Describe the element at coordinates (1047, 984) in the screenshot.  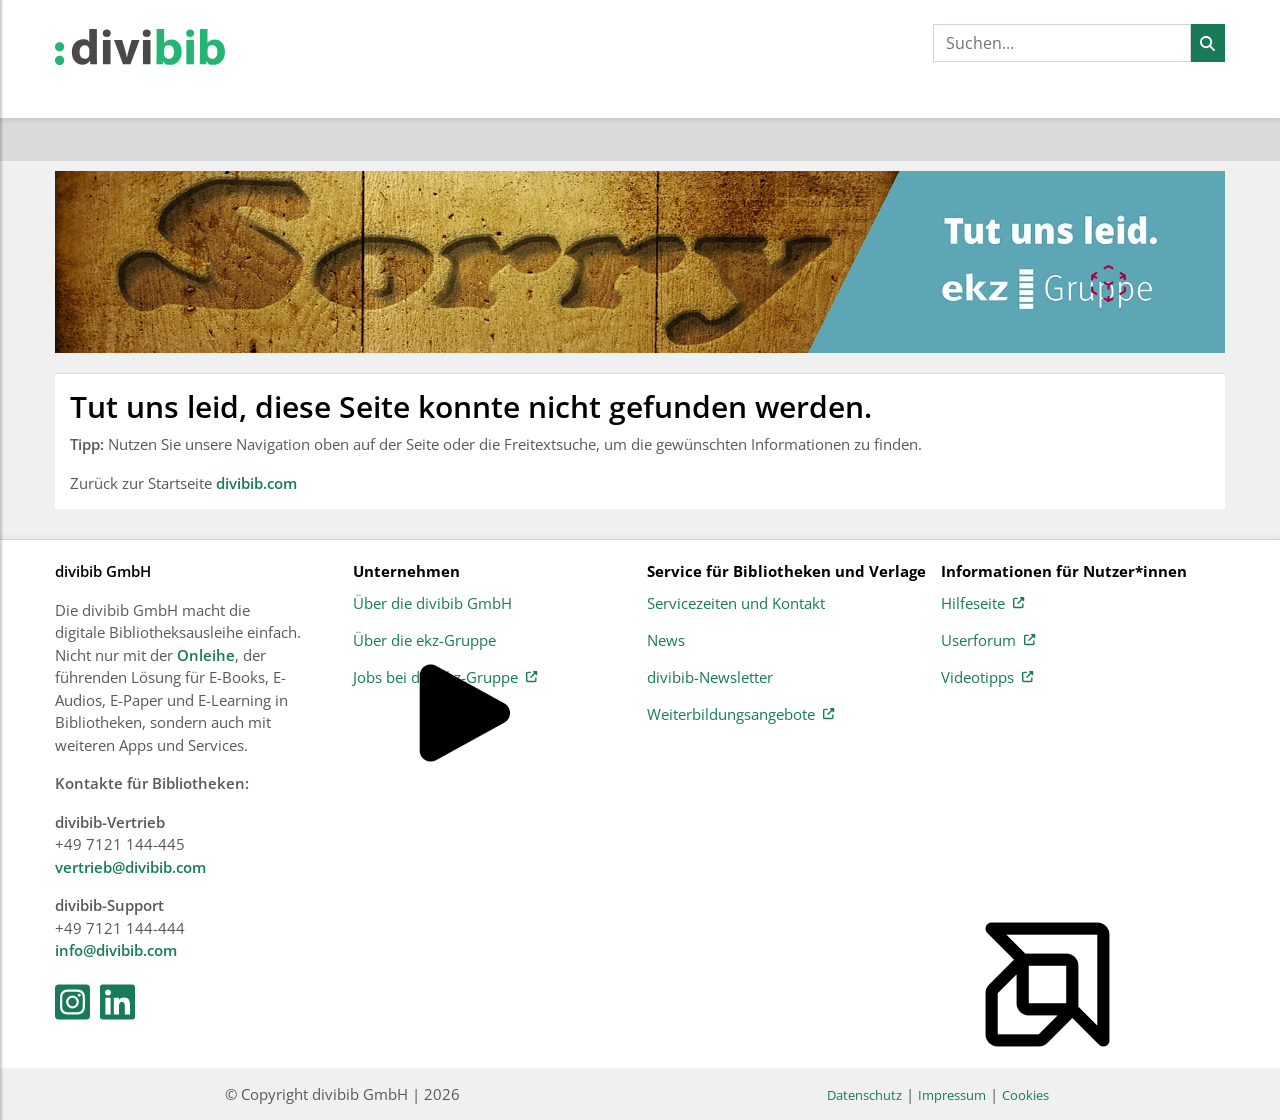
I see `AMD brand logo` at that location.